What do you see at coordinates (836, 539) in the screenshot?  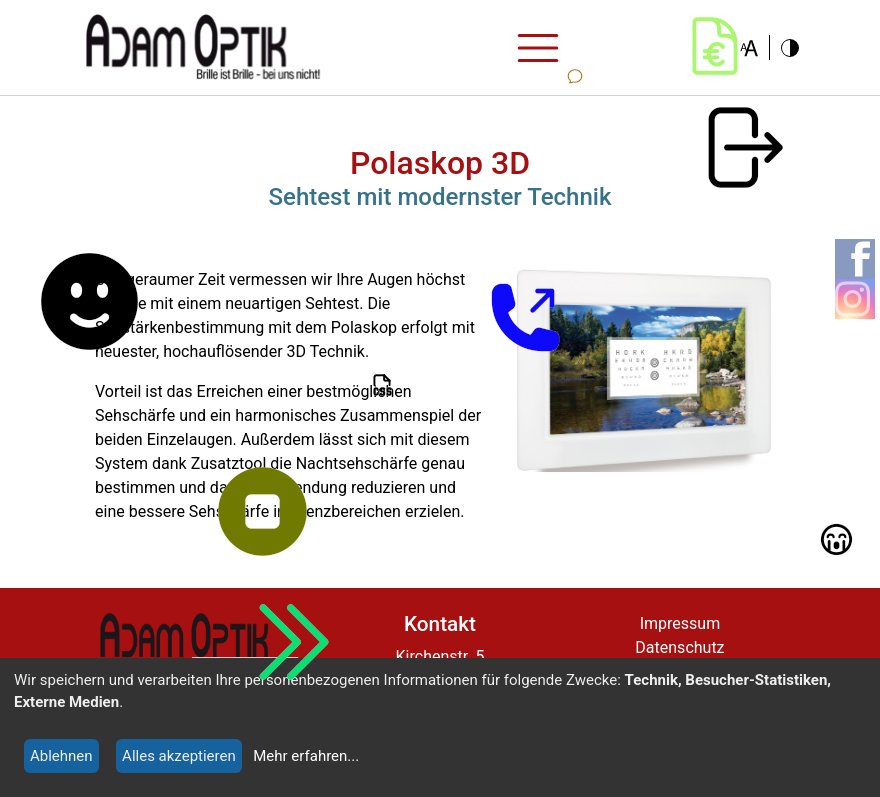 I see `indicates a sad or crying emotional state` at bounding box center [836, 539].